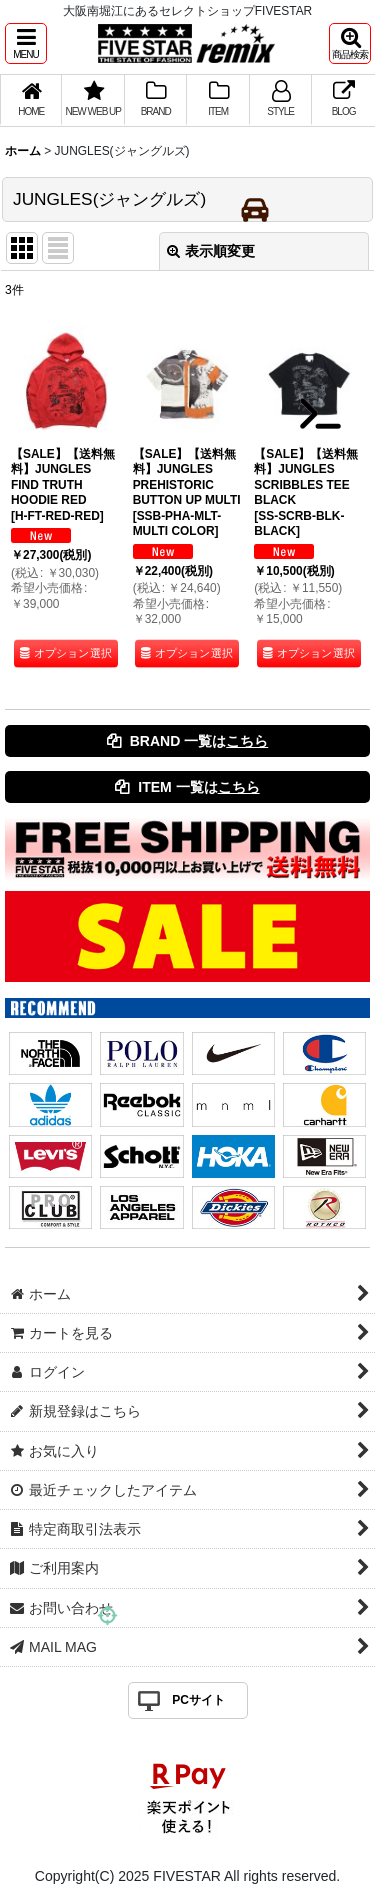  I want to click on center map on current location, so click(107, 1615).